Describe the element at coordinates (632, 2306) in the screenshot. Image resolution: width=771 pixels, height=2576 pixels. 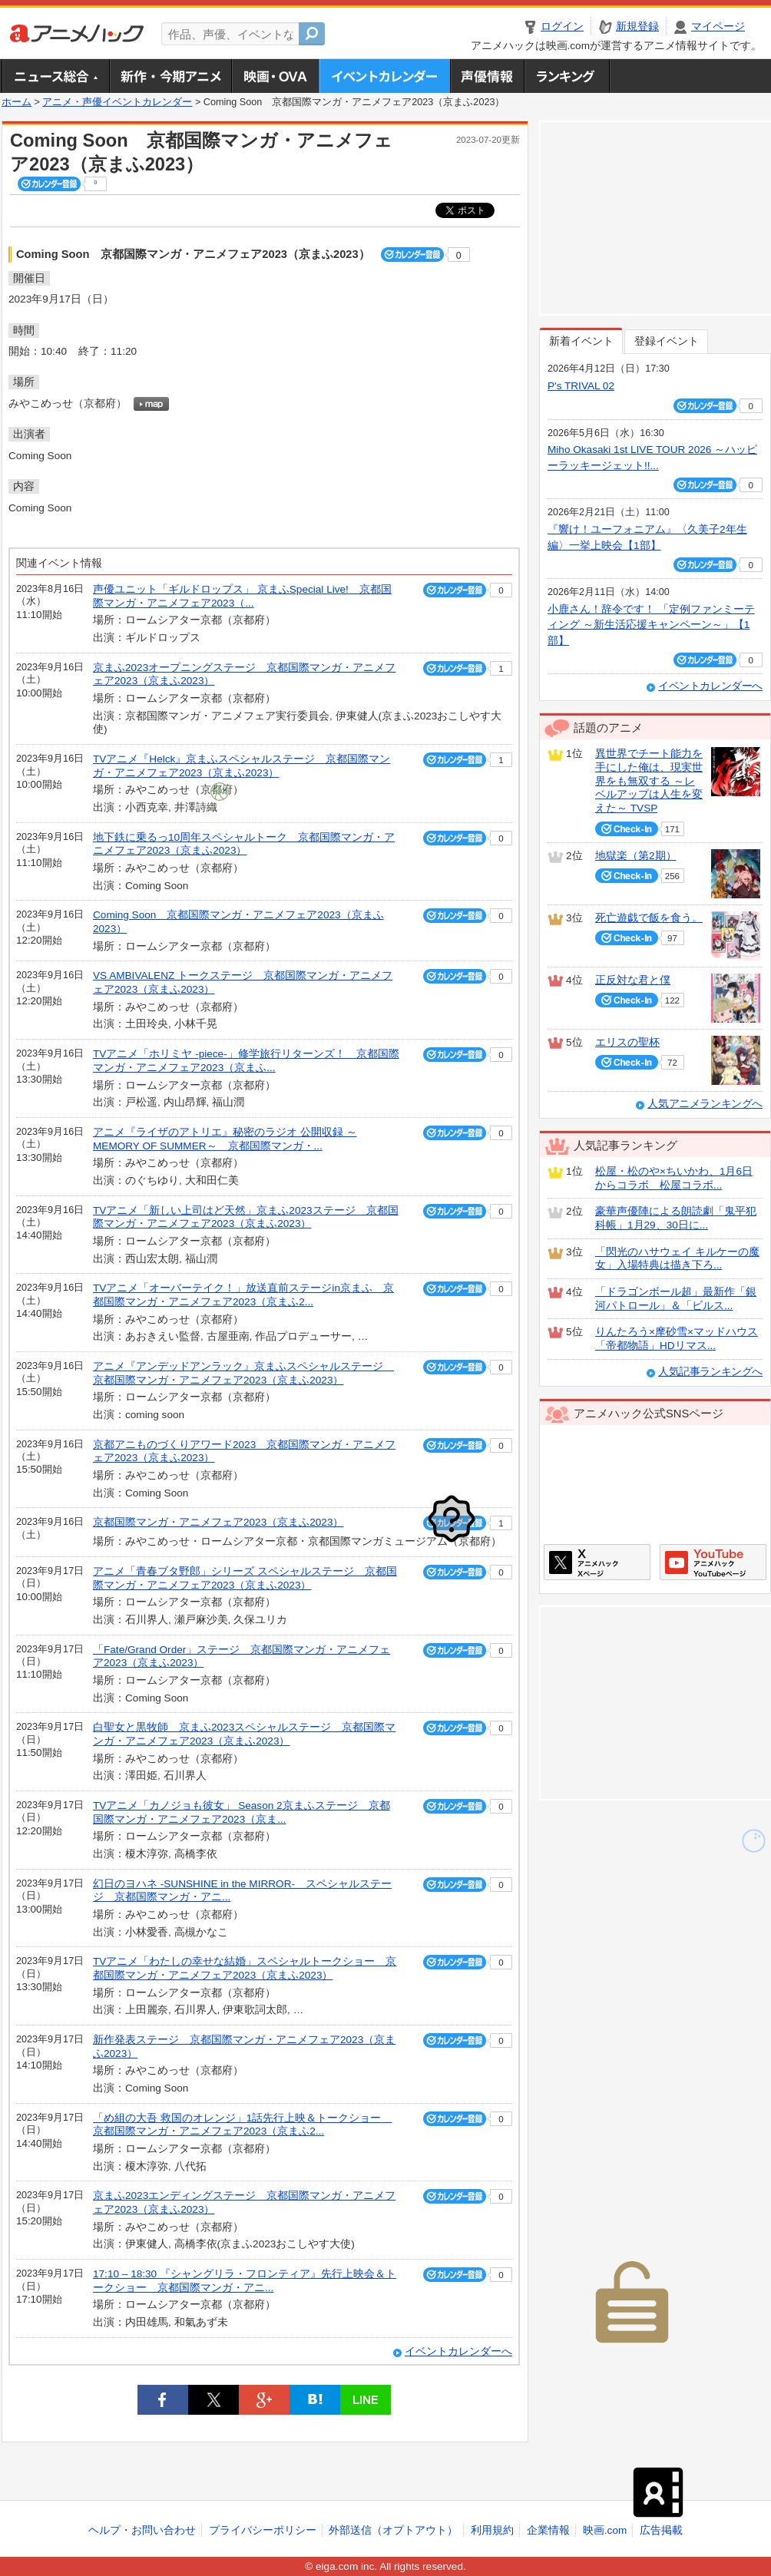
I see `unlocked or unsecured state` at that location.